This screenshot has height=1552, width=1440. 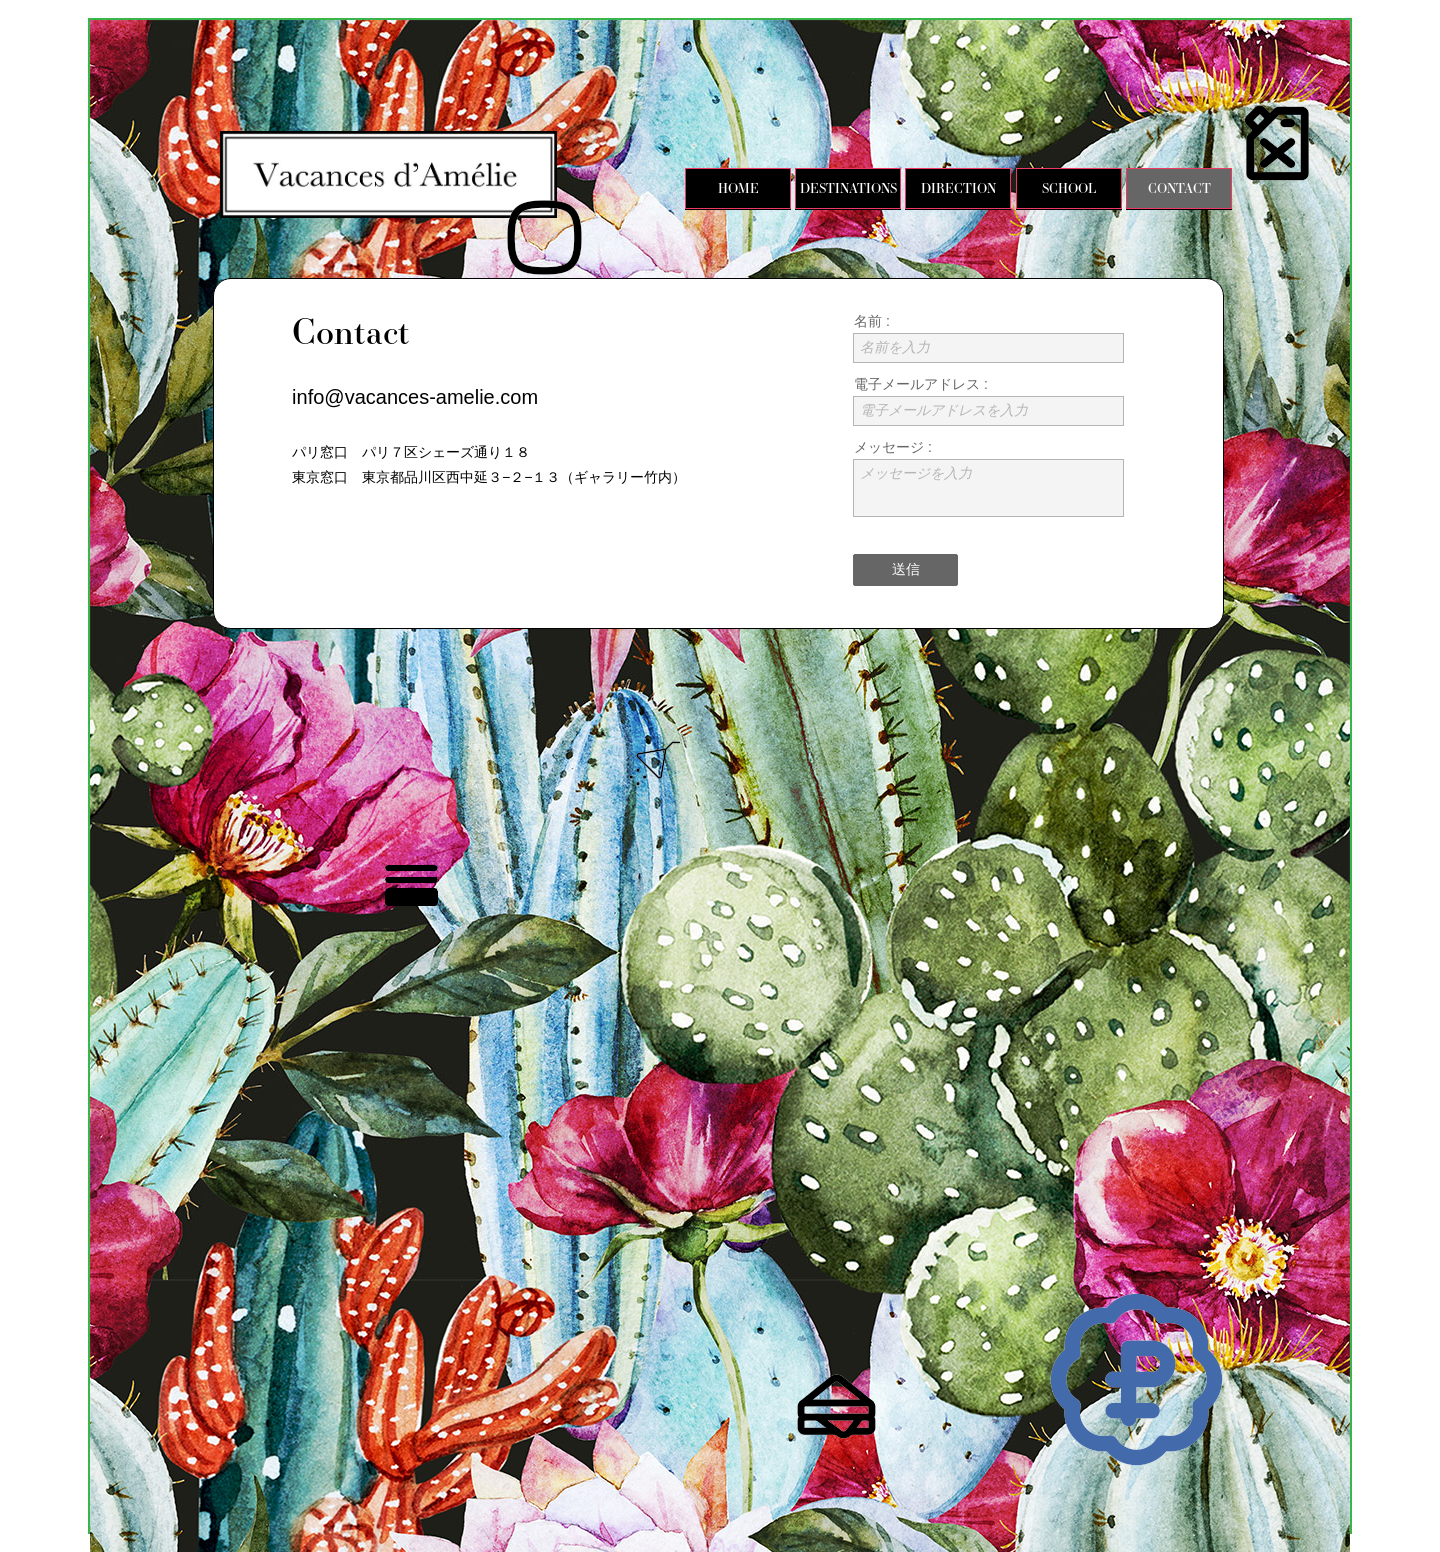 What do you see at coordinates (654, 761) in the screenshot?
I see `shower or bathroom amenity indicator` at bounding box center [654, 761].